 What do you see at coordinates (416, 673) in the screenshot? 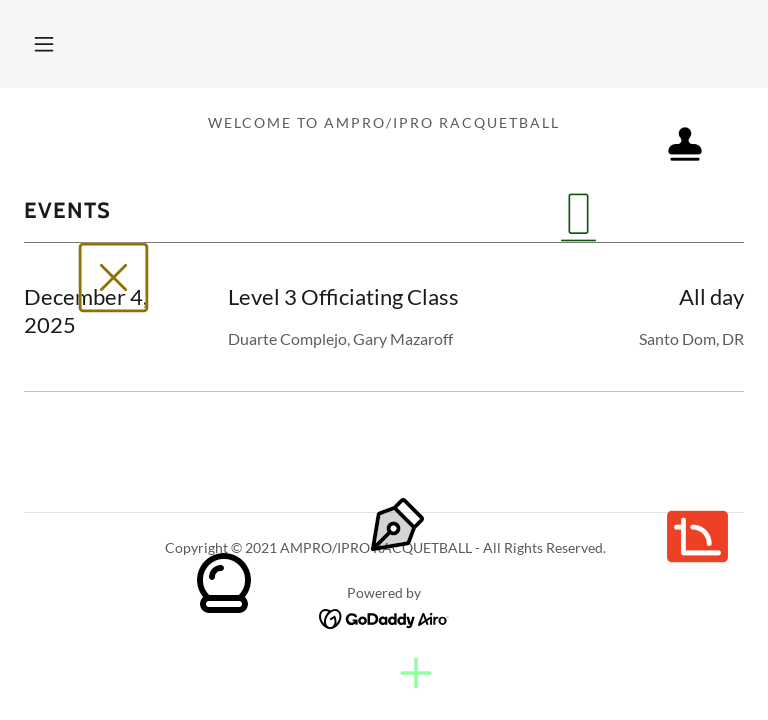
I see `add a new item` at bounding box center [416, 673].